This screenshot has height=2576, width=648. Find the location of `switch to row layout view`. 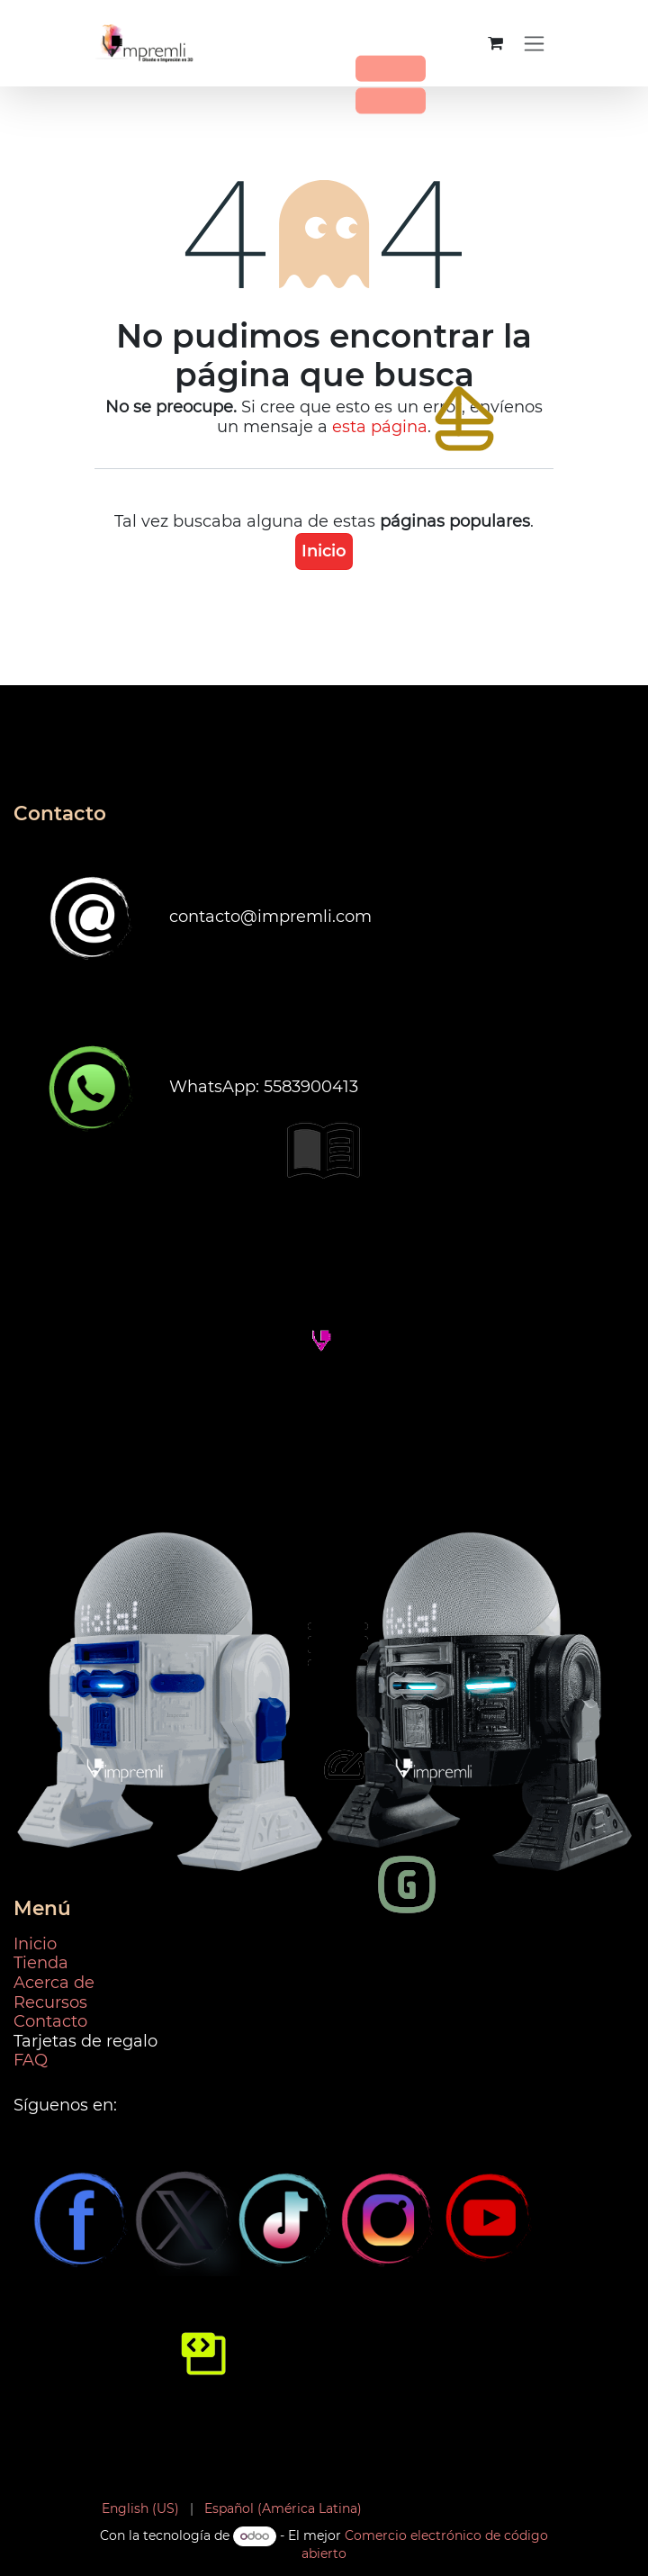

switch to row layout view is located at coordinates (391, 85).